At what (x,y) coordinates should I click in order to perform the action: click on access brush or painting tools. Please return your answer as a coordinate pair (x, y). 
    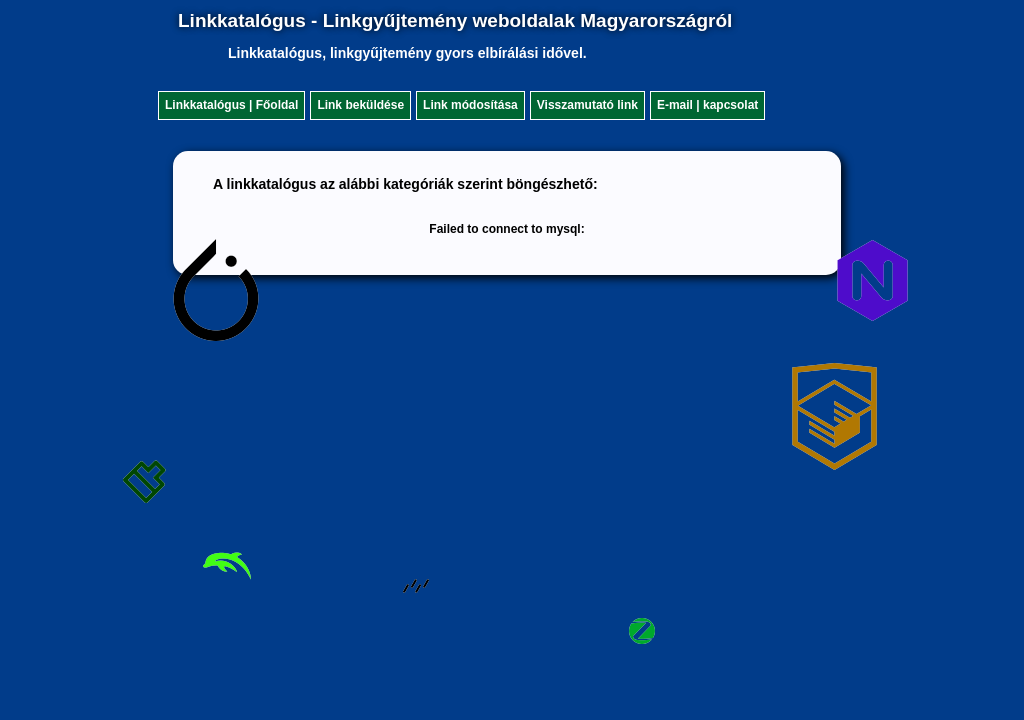
    Looking at the image, I should click on (145, 480).